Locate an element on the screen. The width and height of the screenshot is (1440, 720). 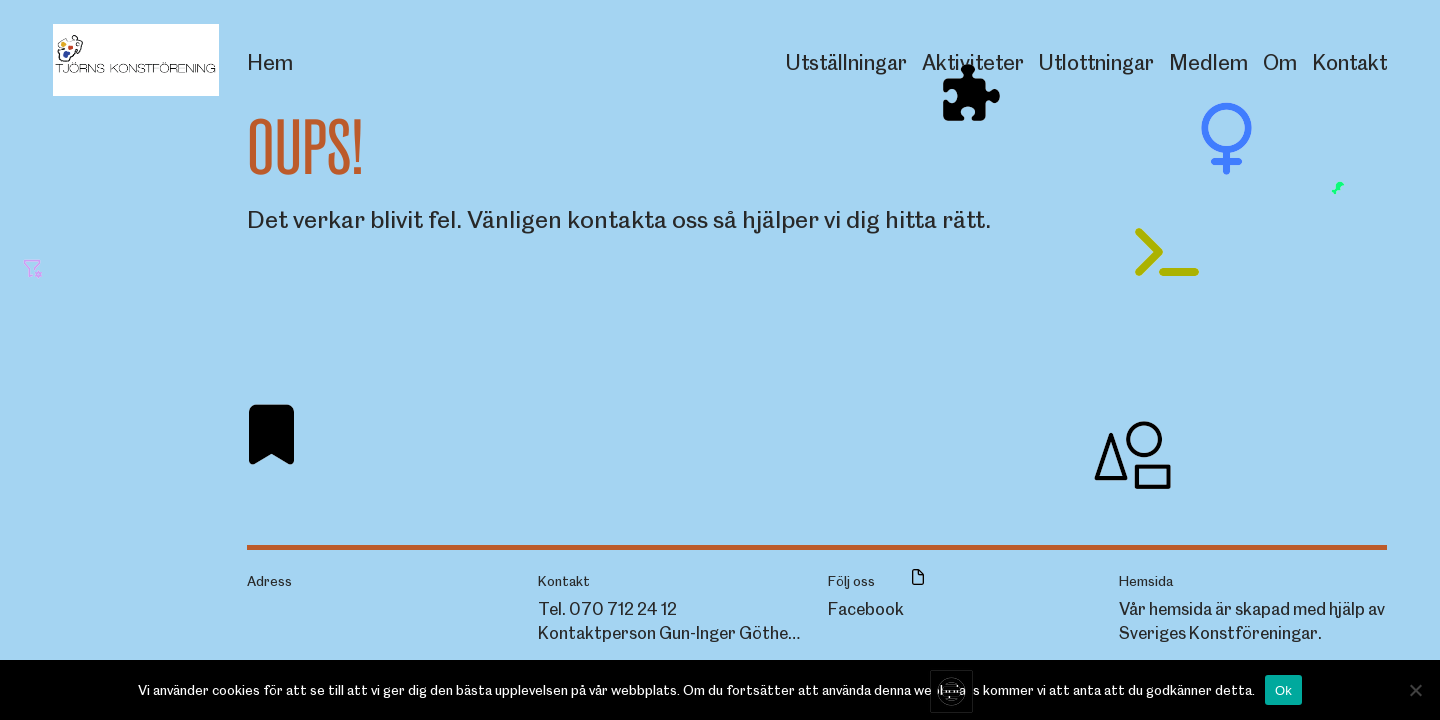
access plugins or extensions is located at coordinates (971, 92).